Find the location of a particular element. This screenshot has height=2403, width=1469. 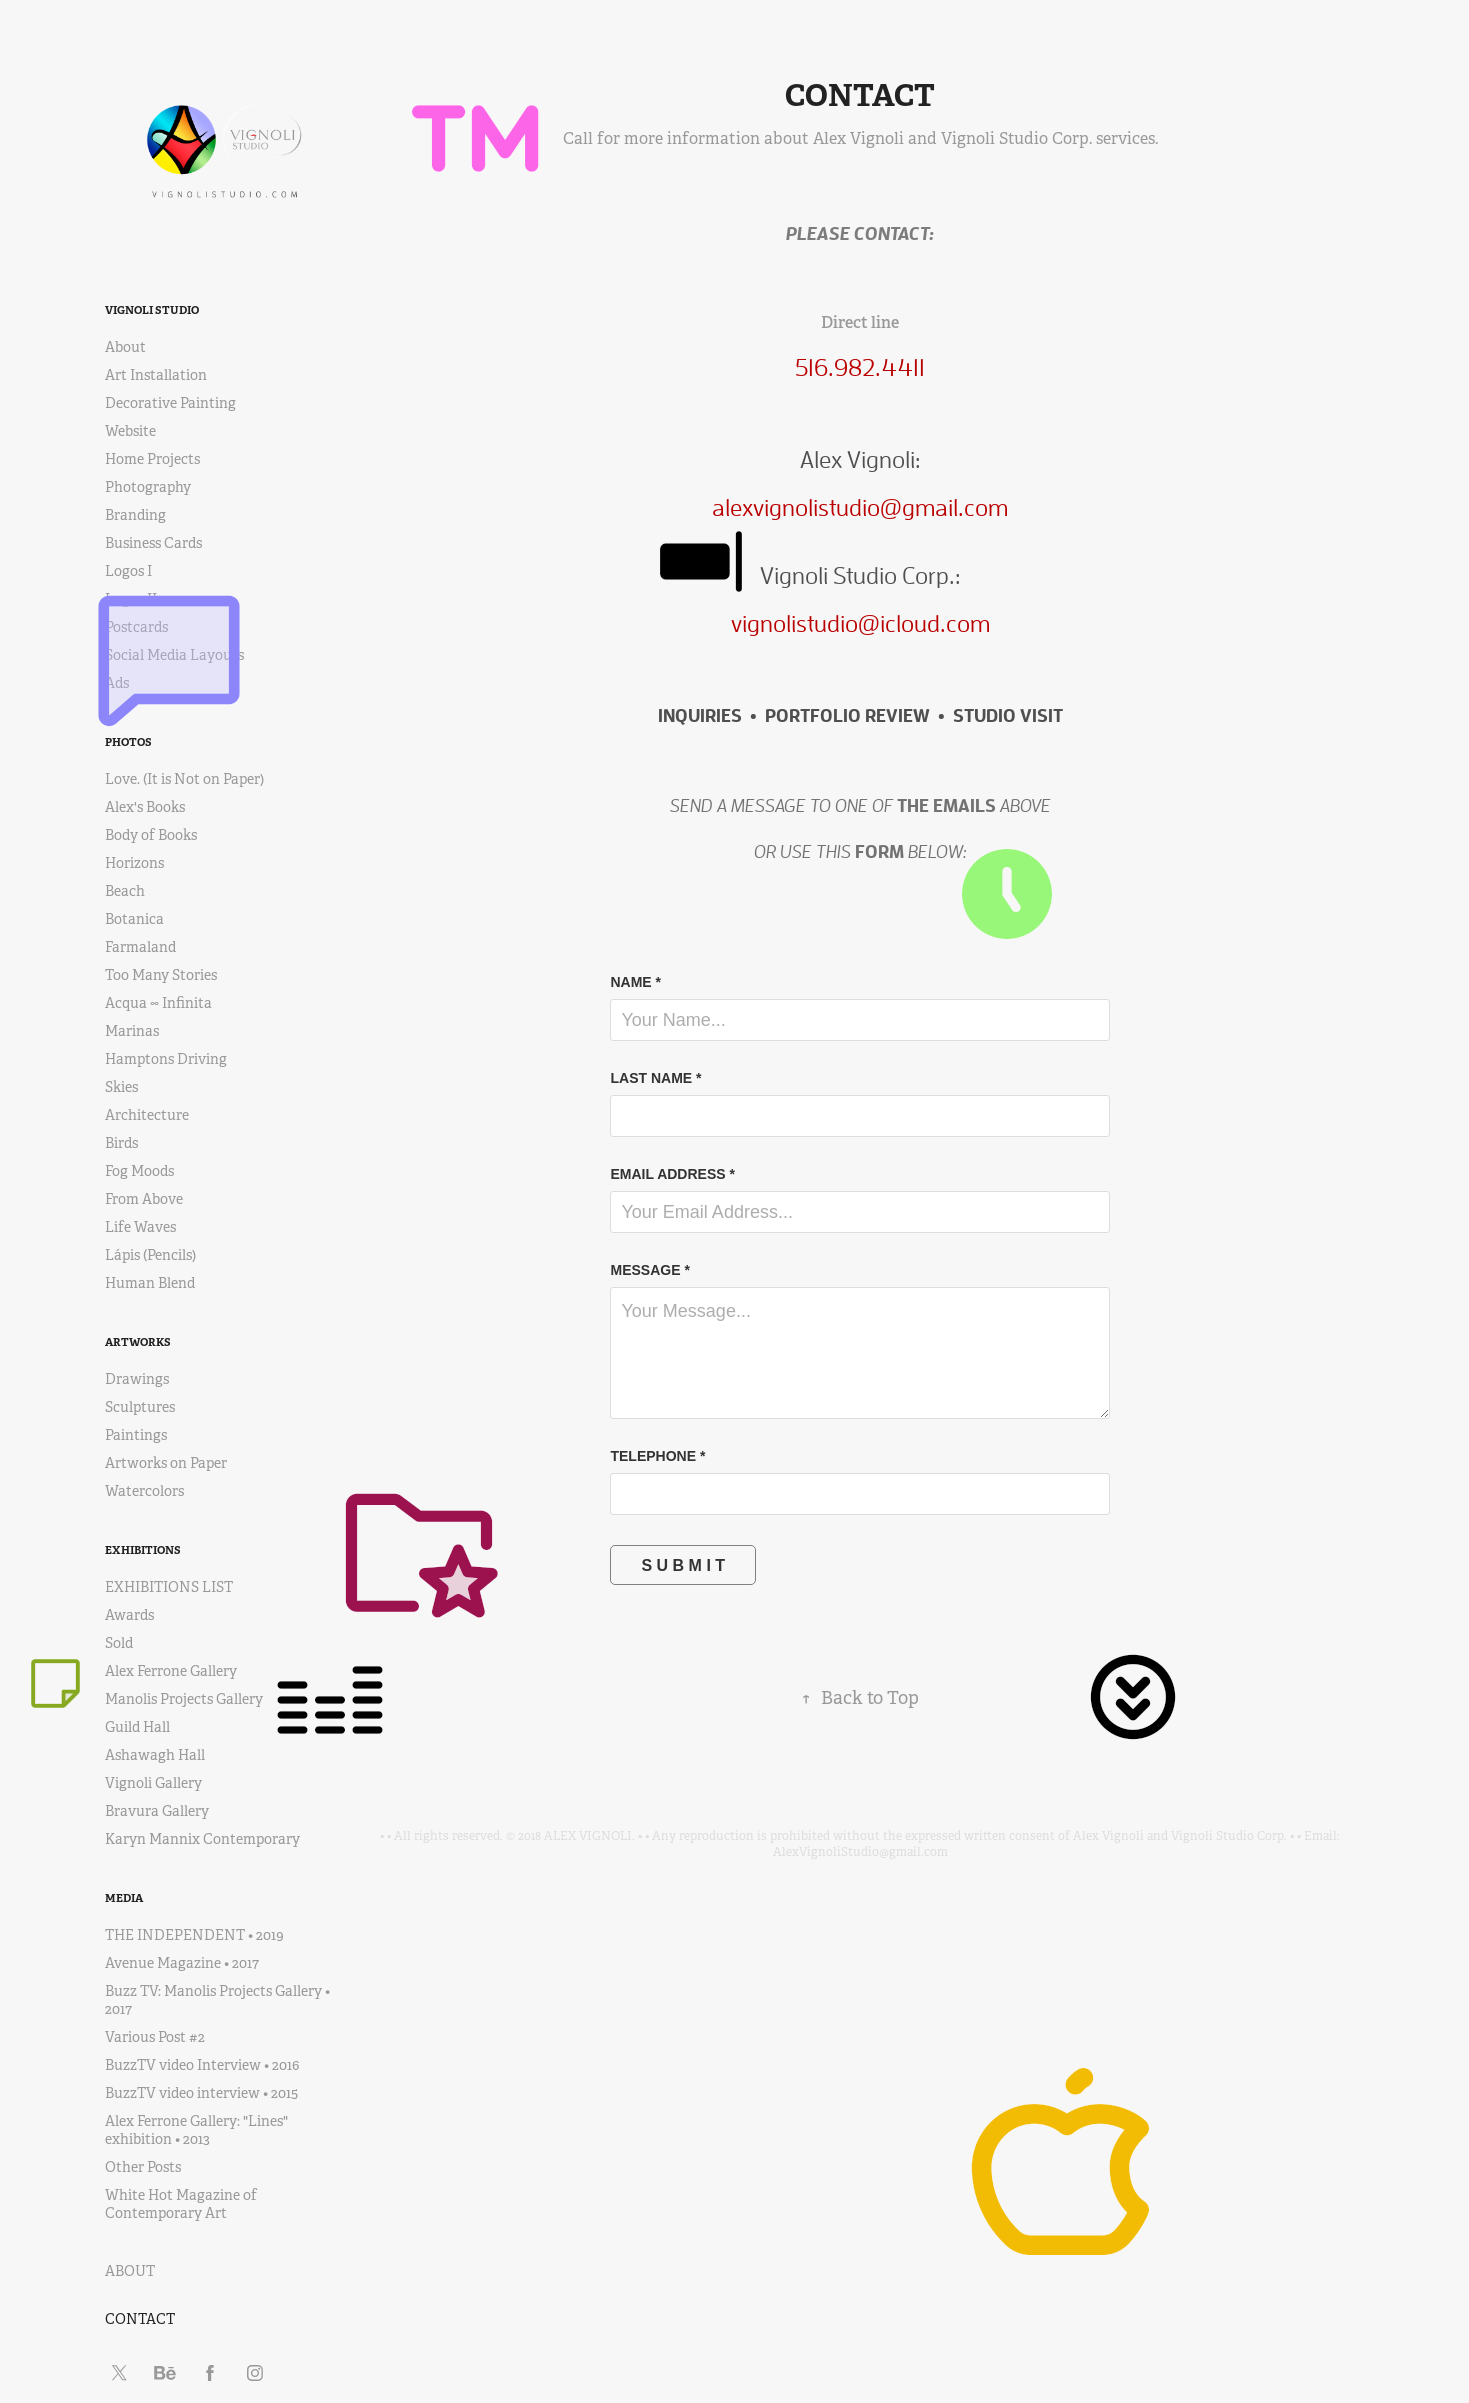

indicates trademarked content or branding is located at coordinates (478, 138).